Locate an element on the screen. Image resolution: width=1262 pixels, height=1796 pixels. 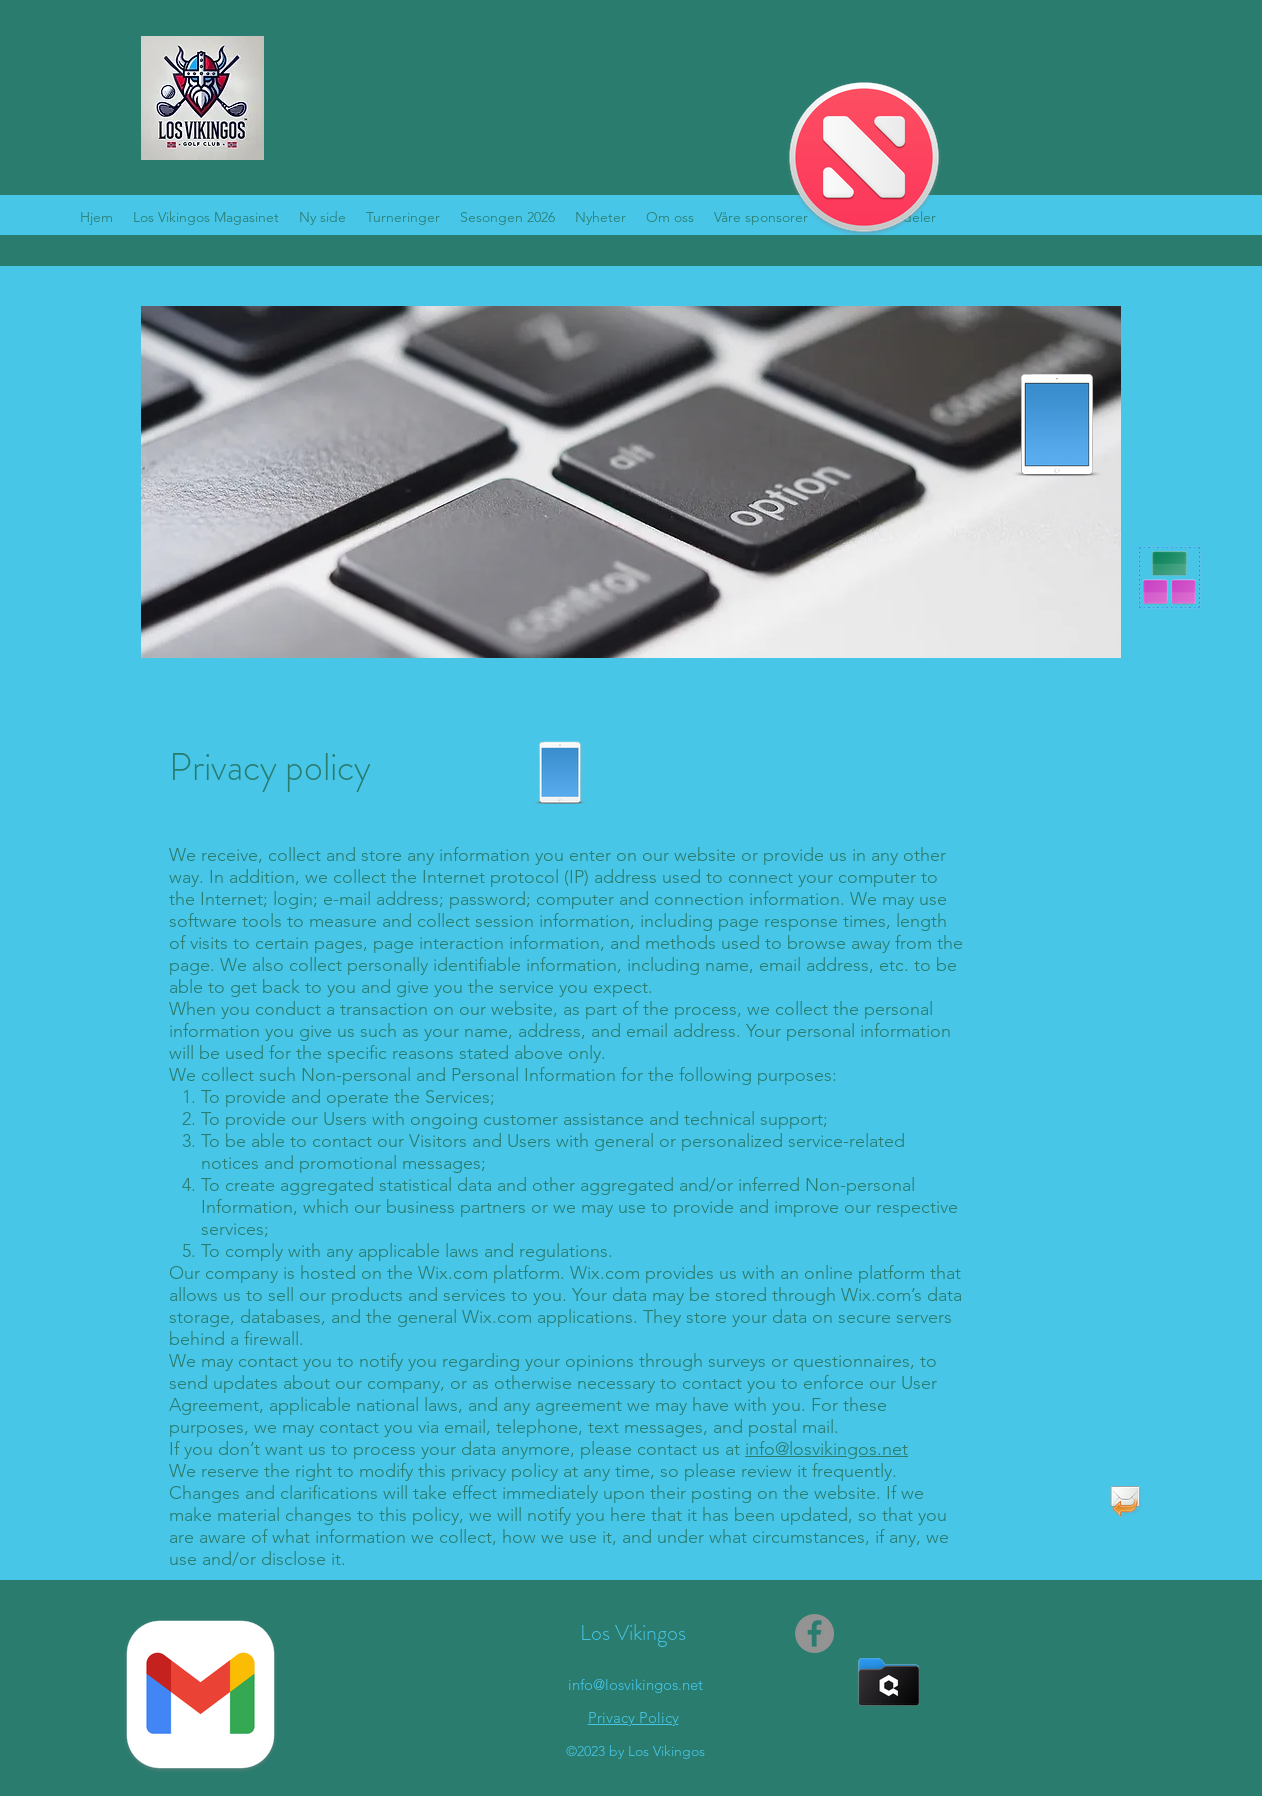
open Gmail email app is located at coordinates (200, 1694).